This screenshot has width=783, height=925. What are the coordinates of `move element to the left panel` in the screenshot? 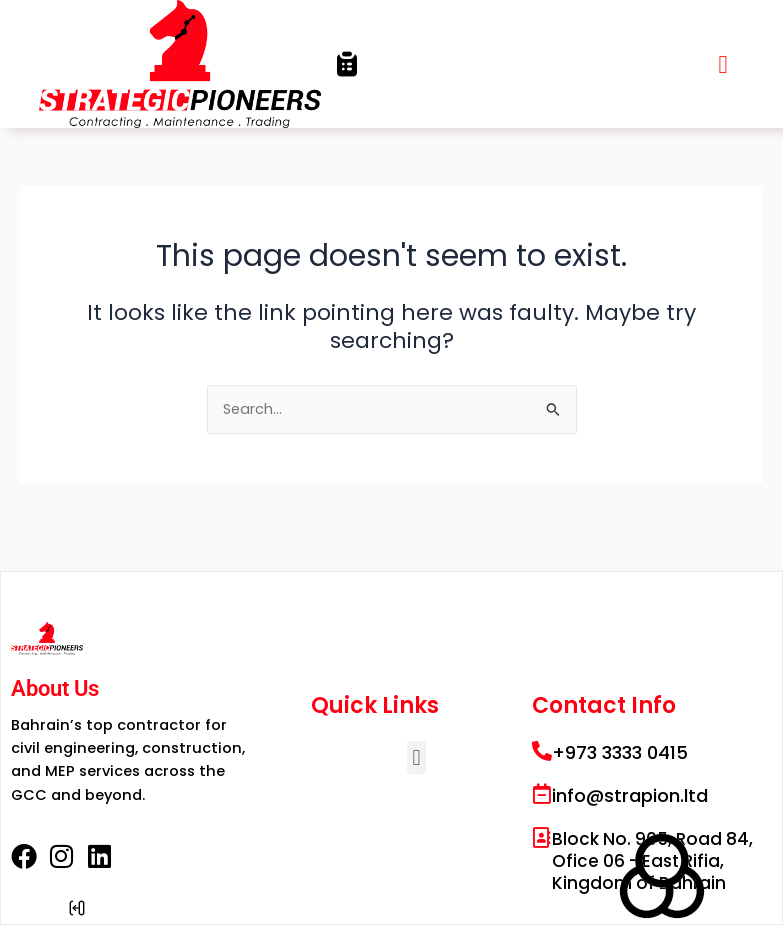 It's located at (77, 908).